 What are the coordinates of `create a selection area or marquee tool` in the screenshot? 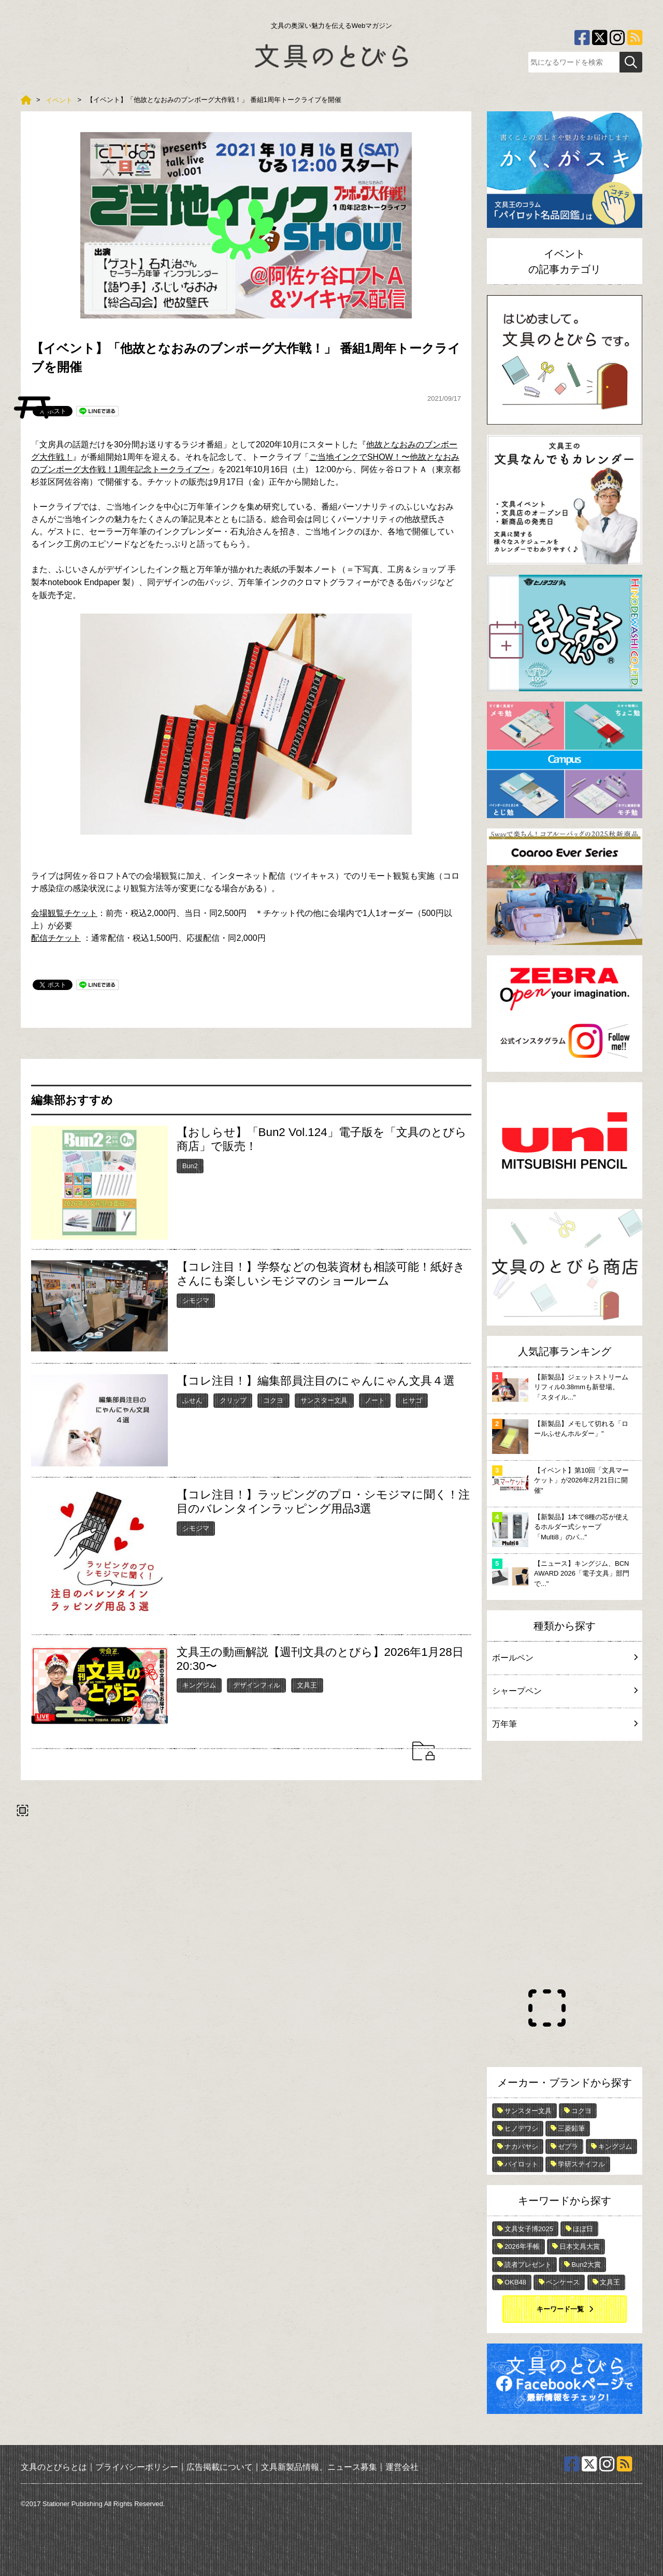 It's located at (547, 2008).